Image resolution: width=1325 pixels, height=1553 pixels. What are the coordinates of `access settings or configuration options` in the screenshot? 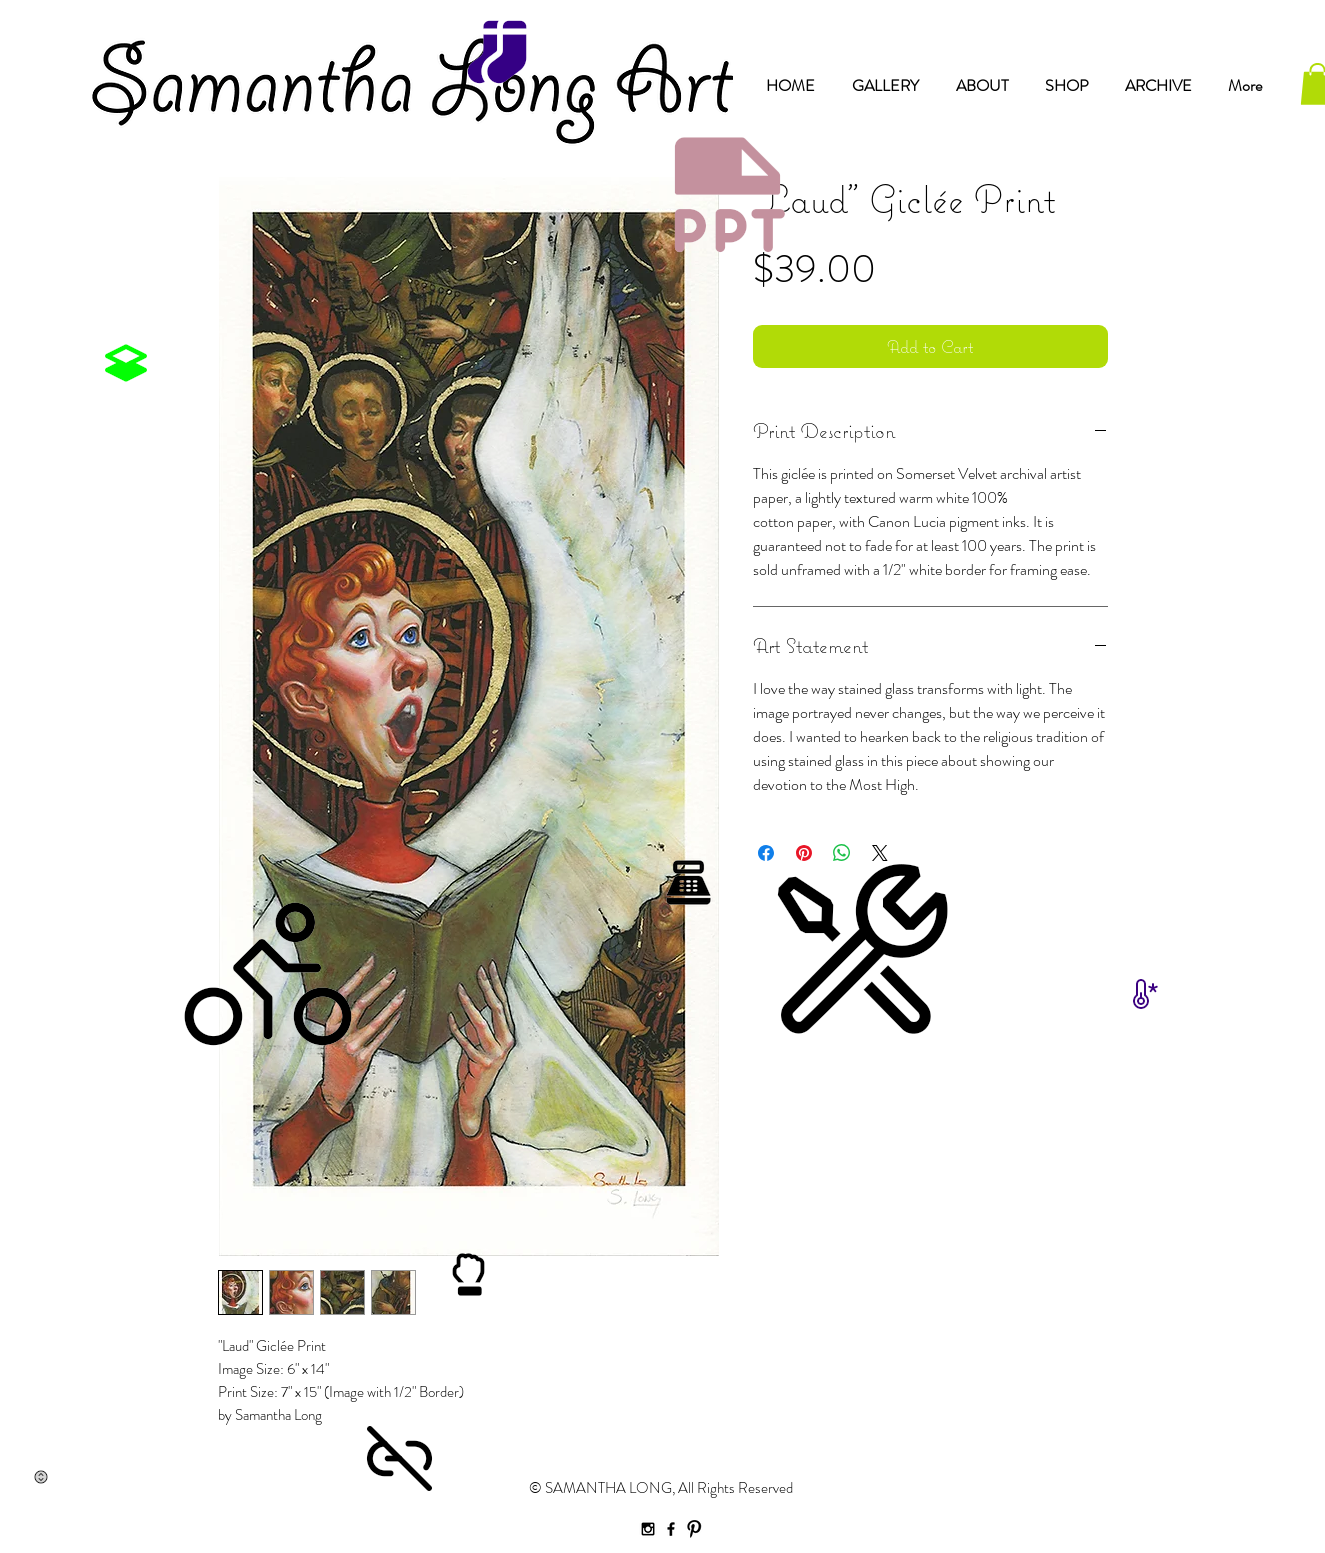 It's located at (863, 949).